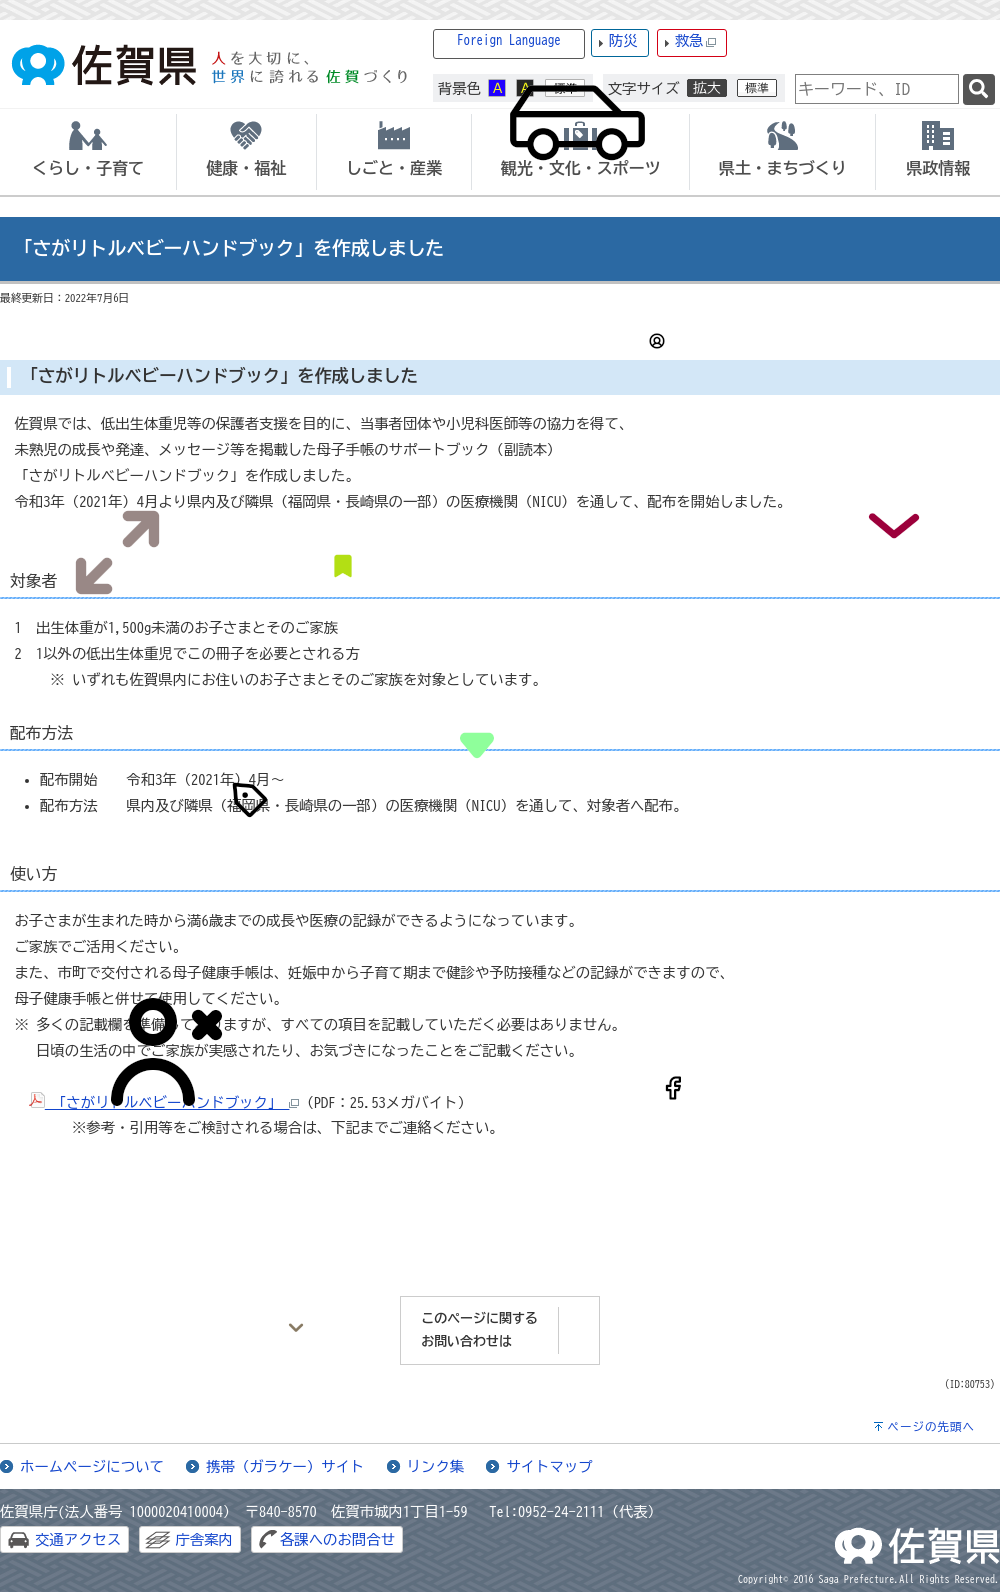 The width and height of the screenshot is (1000, 1592). Describe the element at coordinates (657, 341) in the screenshot. I see `view your profile` at that location.